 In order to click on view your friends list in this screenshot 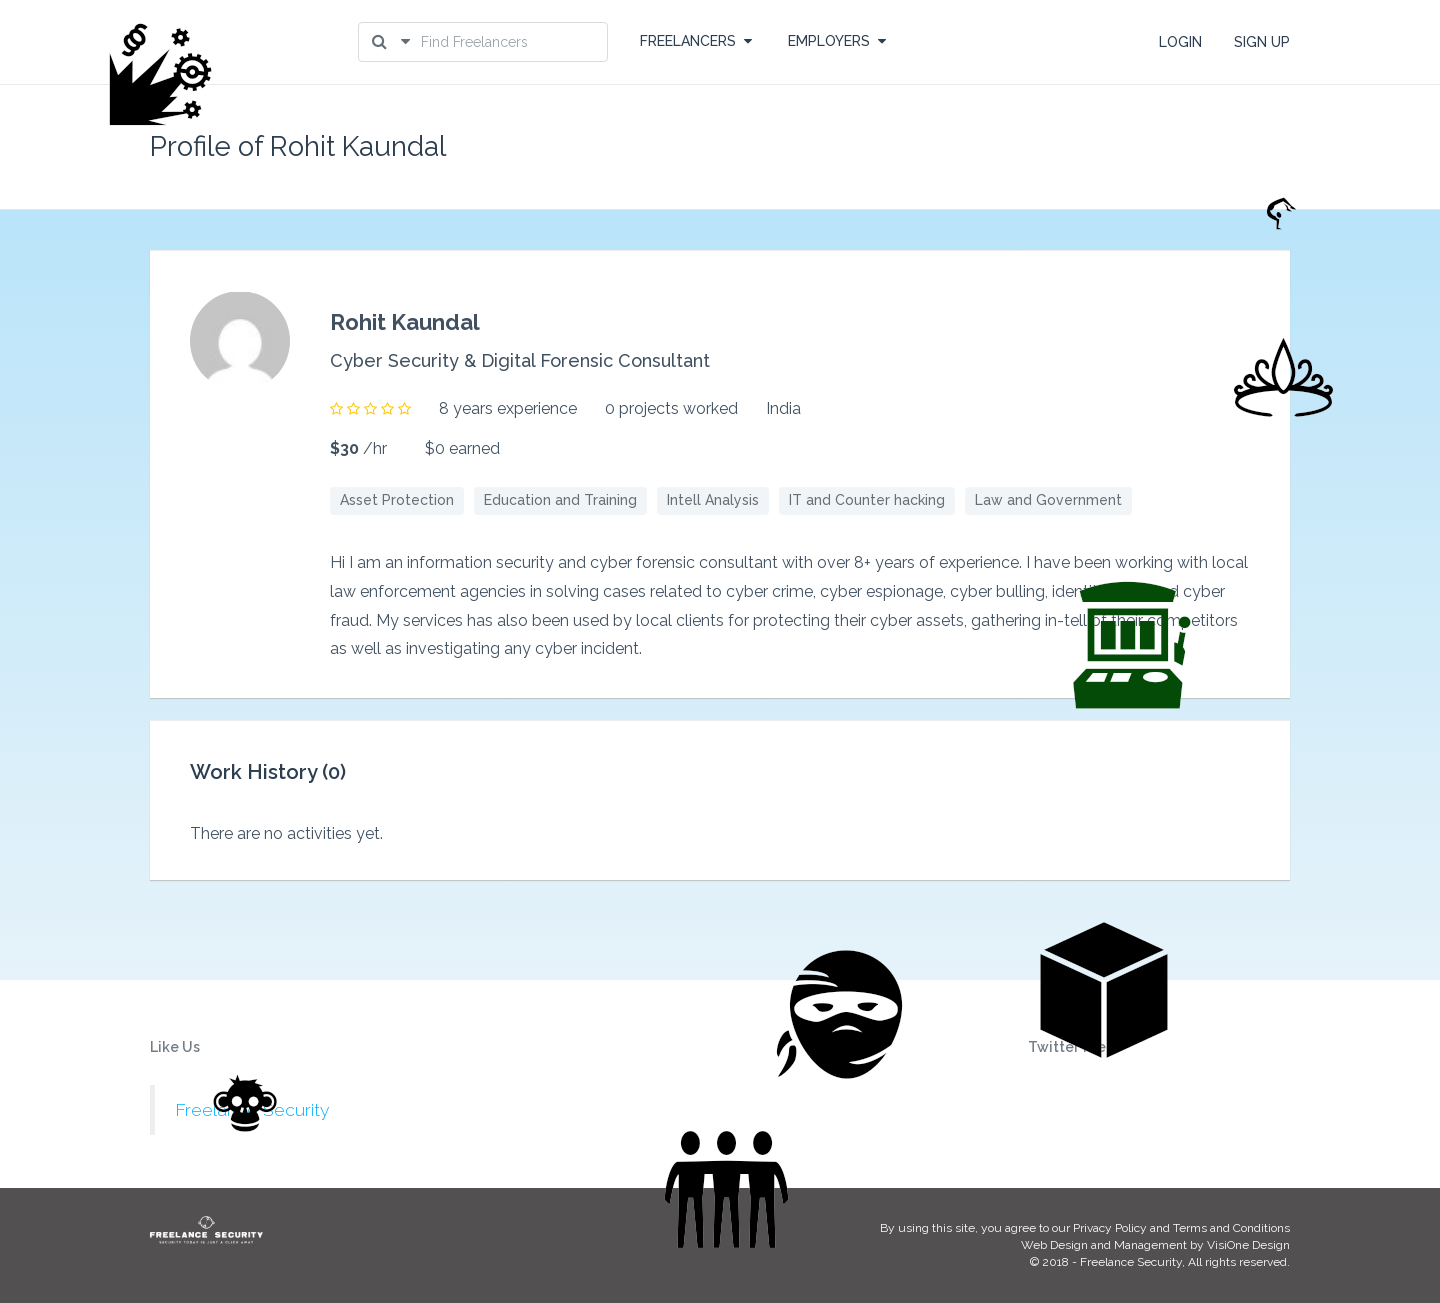, I will do `click(726, 1189)`.